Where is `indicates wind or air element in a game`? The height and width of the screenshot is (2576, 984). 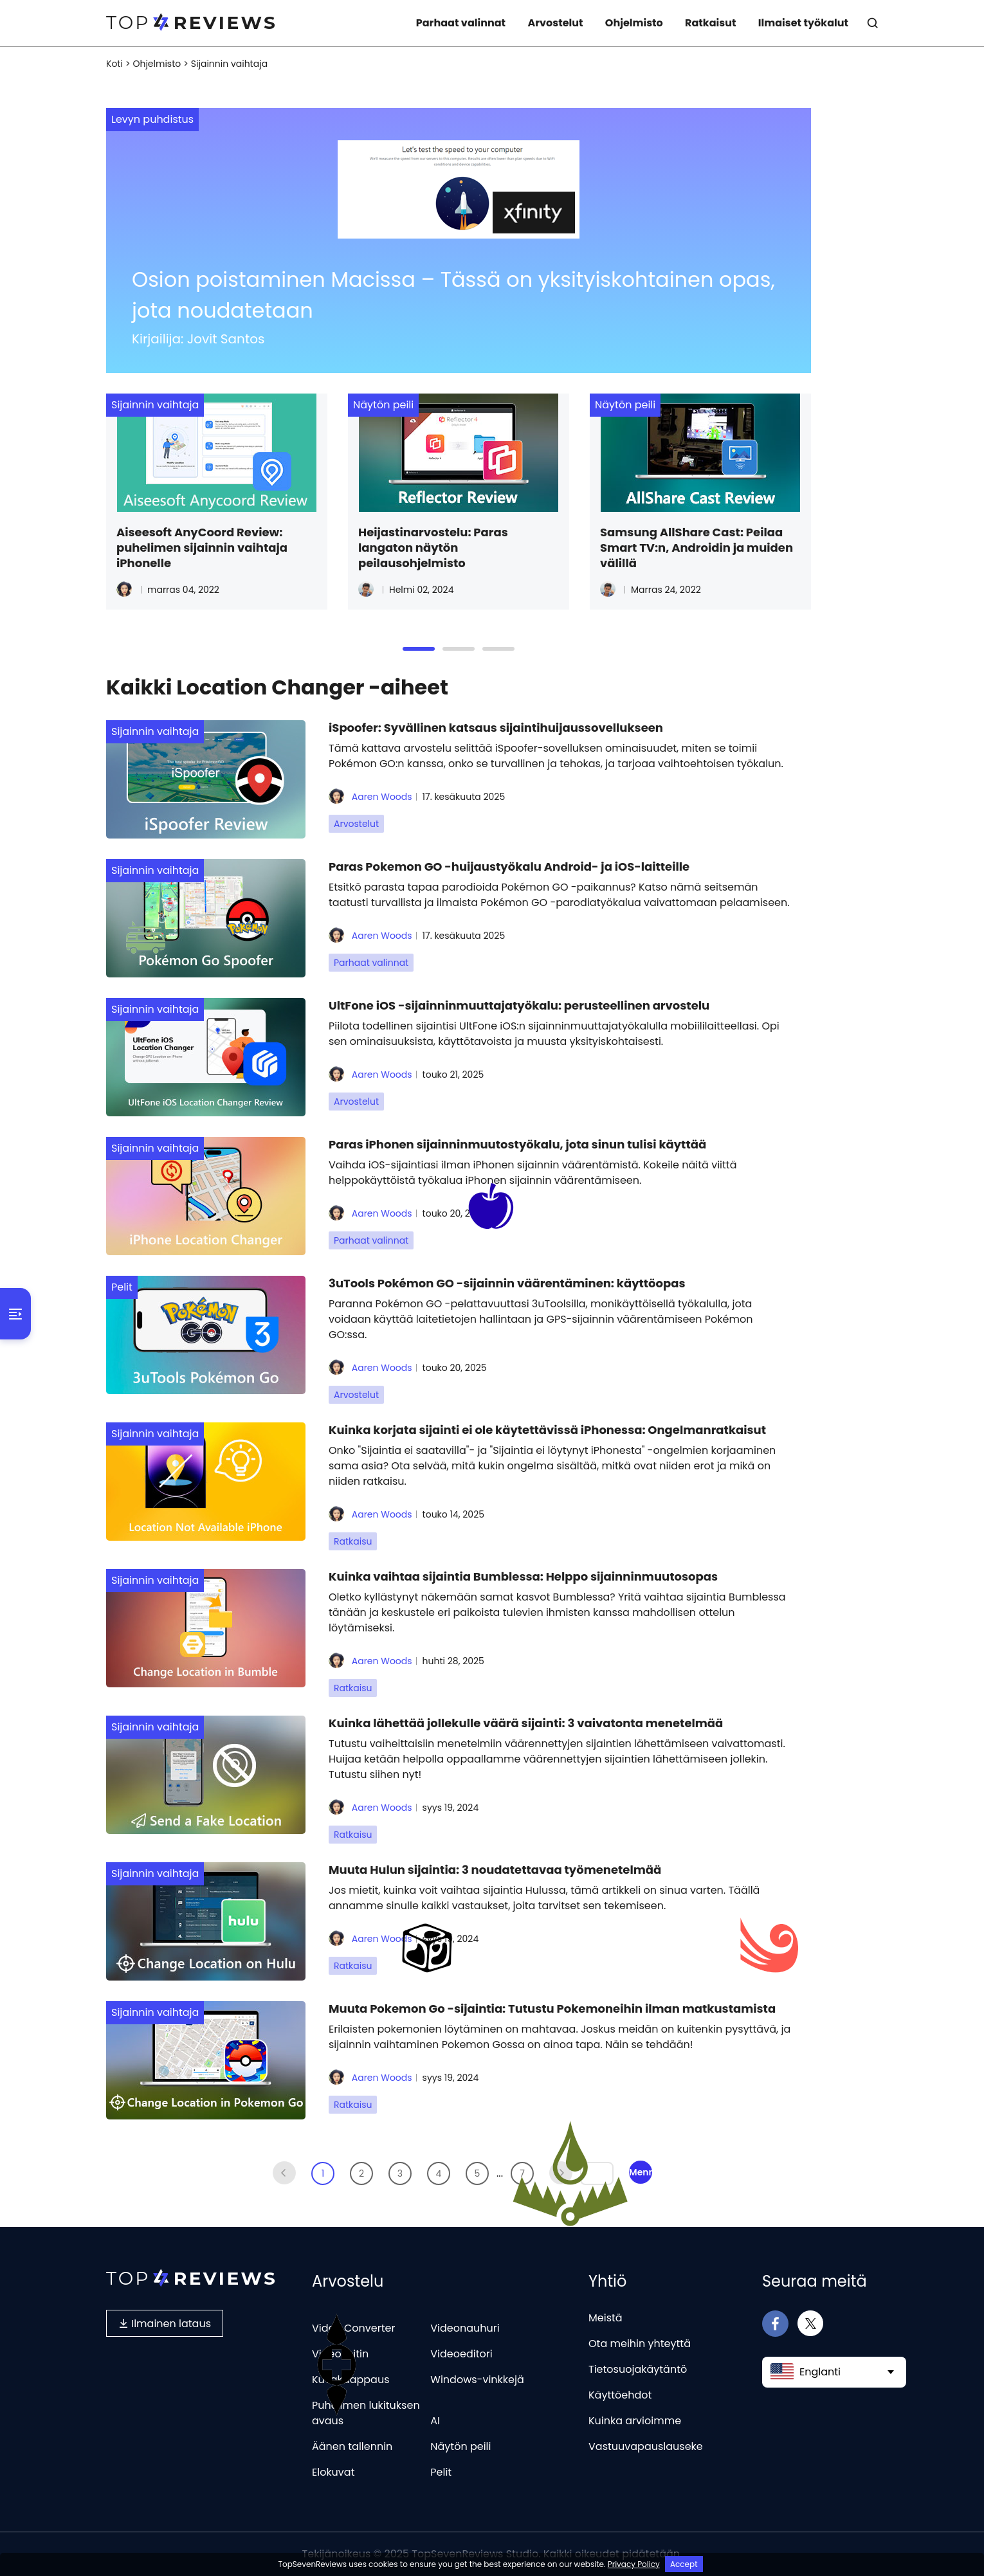 indicates wind or air element in a game is located at coordinates (769, 1946).